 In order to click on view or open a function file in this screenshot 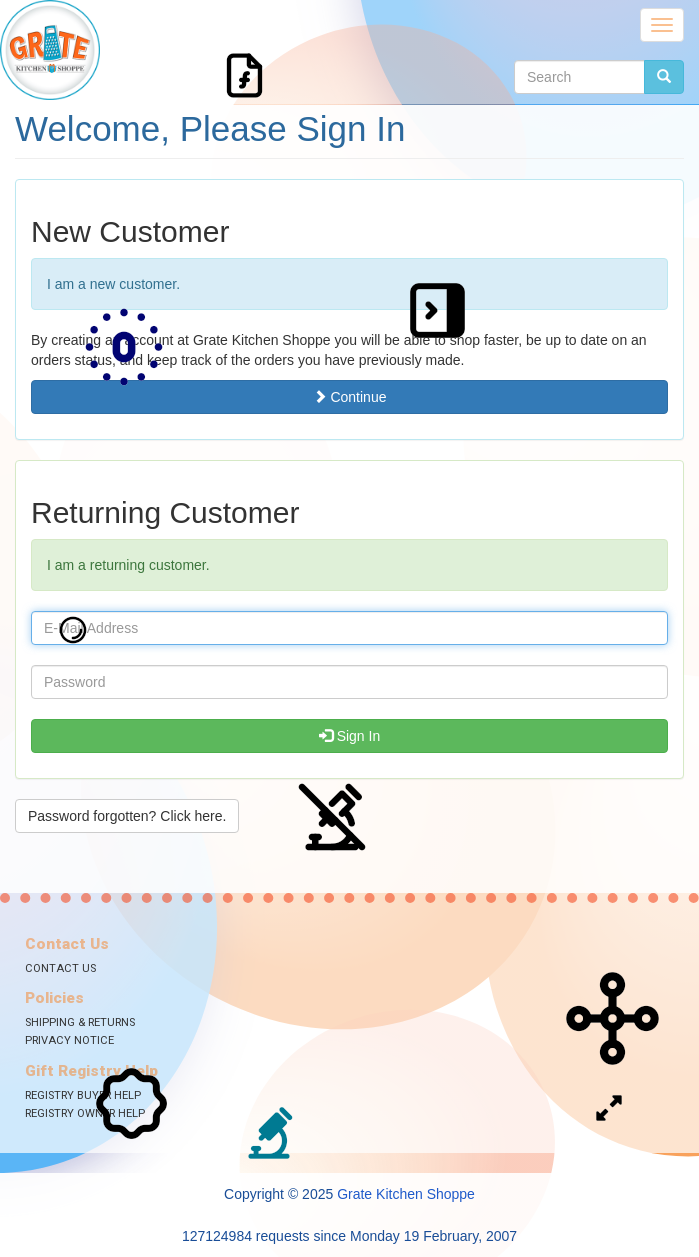, I will do `click(244, 75)`.